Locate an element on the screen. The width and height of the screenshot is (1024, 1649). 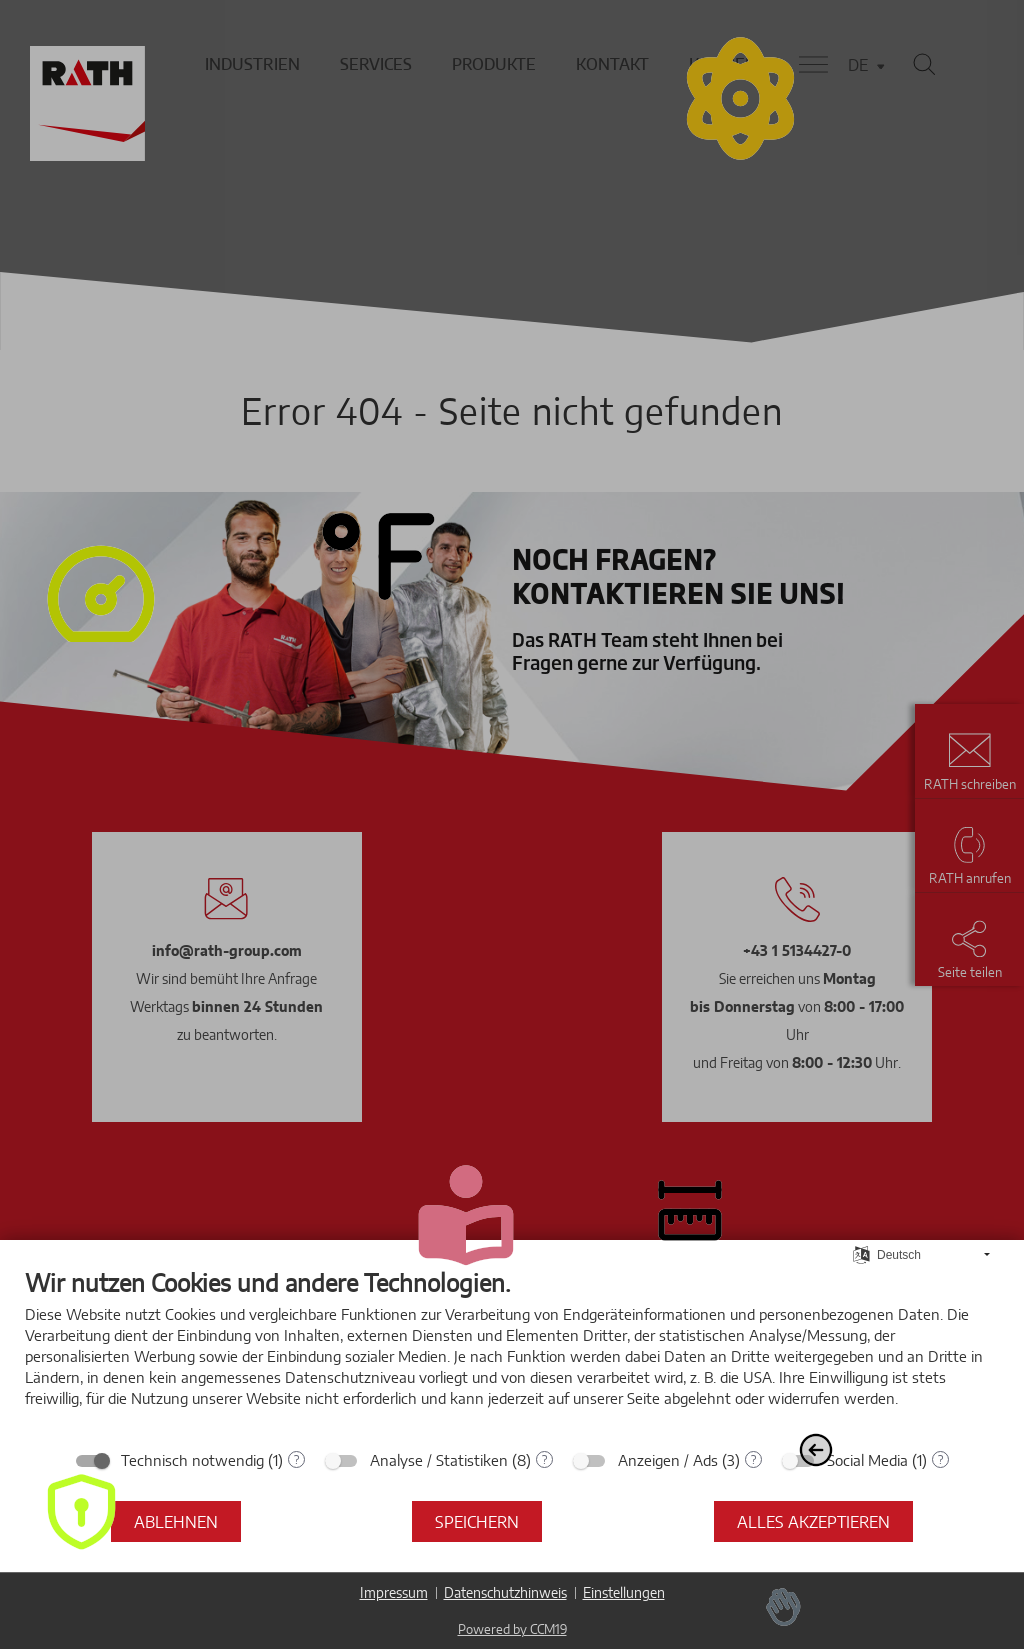
display temperature in fahrenheit is located at coordinates (378, 556).